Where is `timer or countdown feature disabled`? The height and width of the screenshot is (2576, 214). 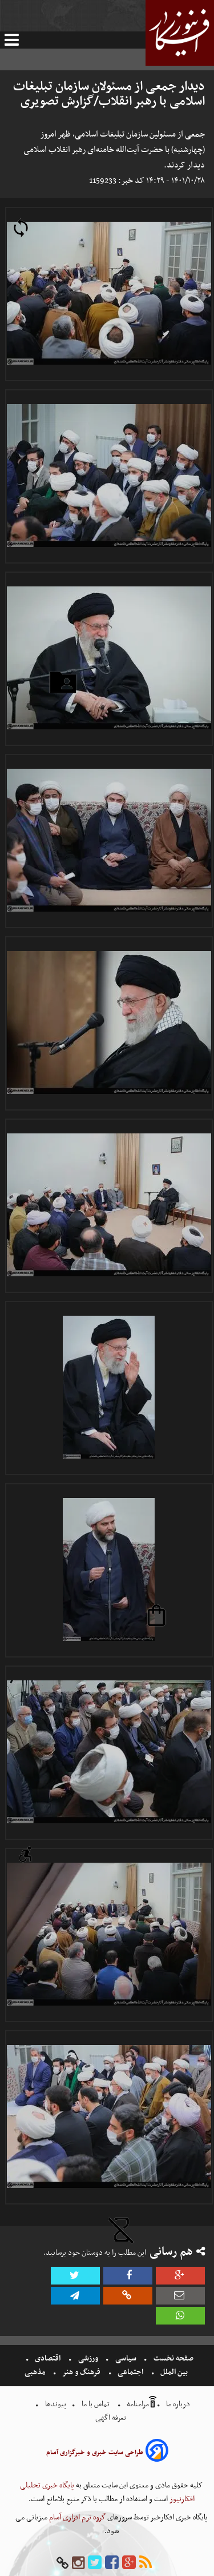
timer or countdown feature disabled is located at coordinates (122, 2230).